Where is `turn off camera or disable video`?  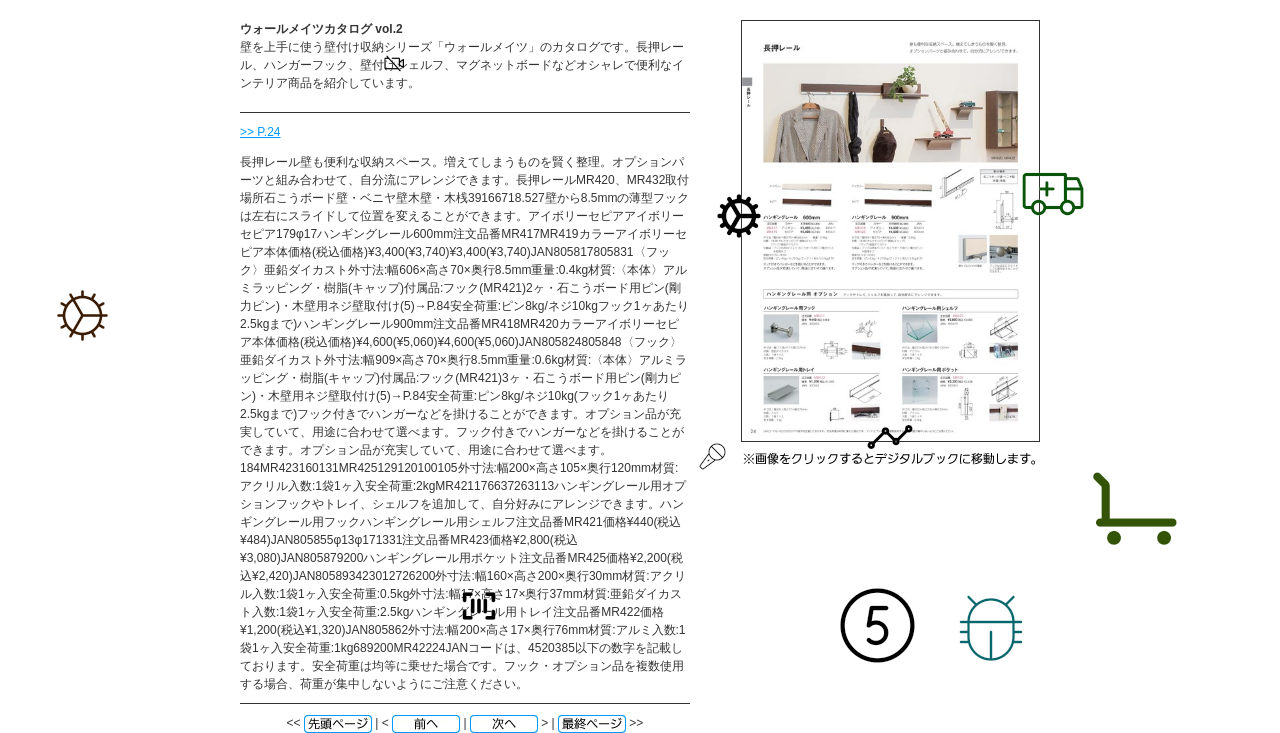
turn off camera or disable video is located at coordinates (393, 63).